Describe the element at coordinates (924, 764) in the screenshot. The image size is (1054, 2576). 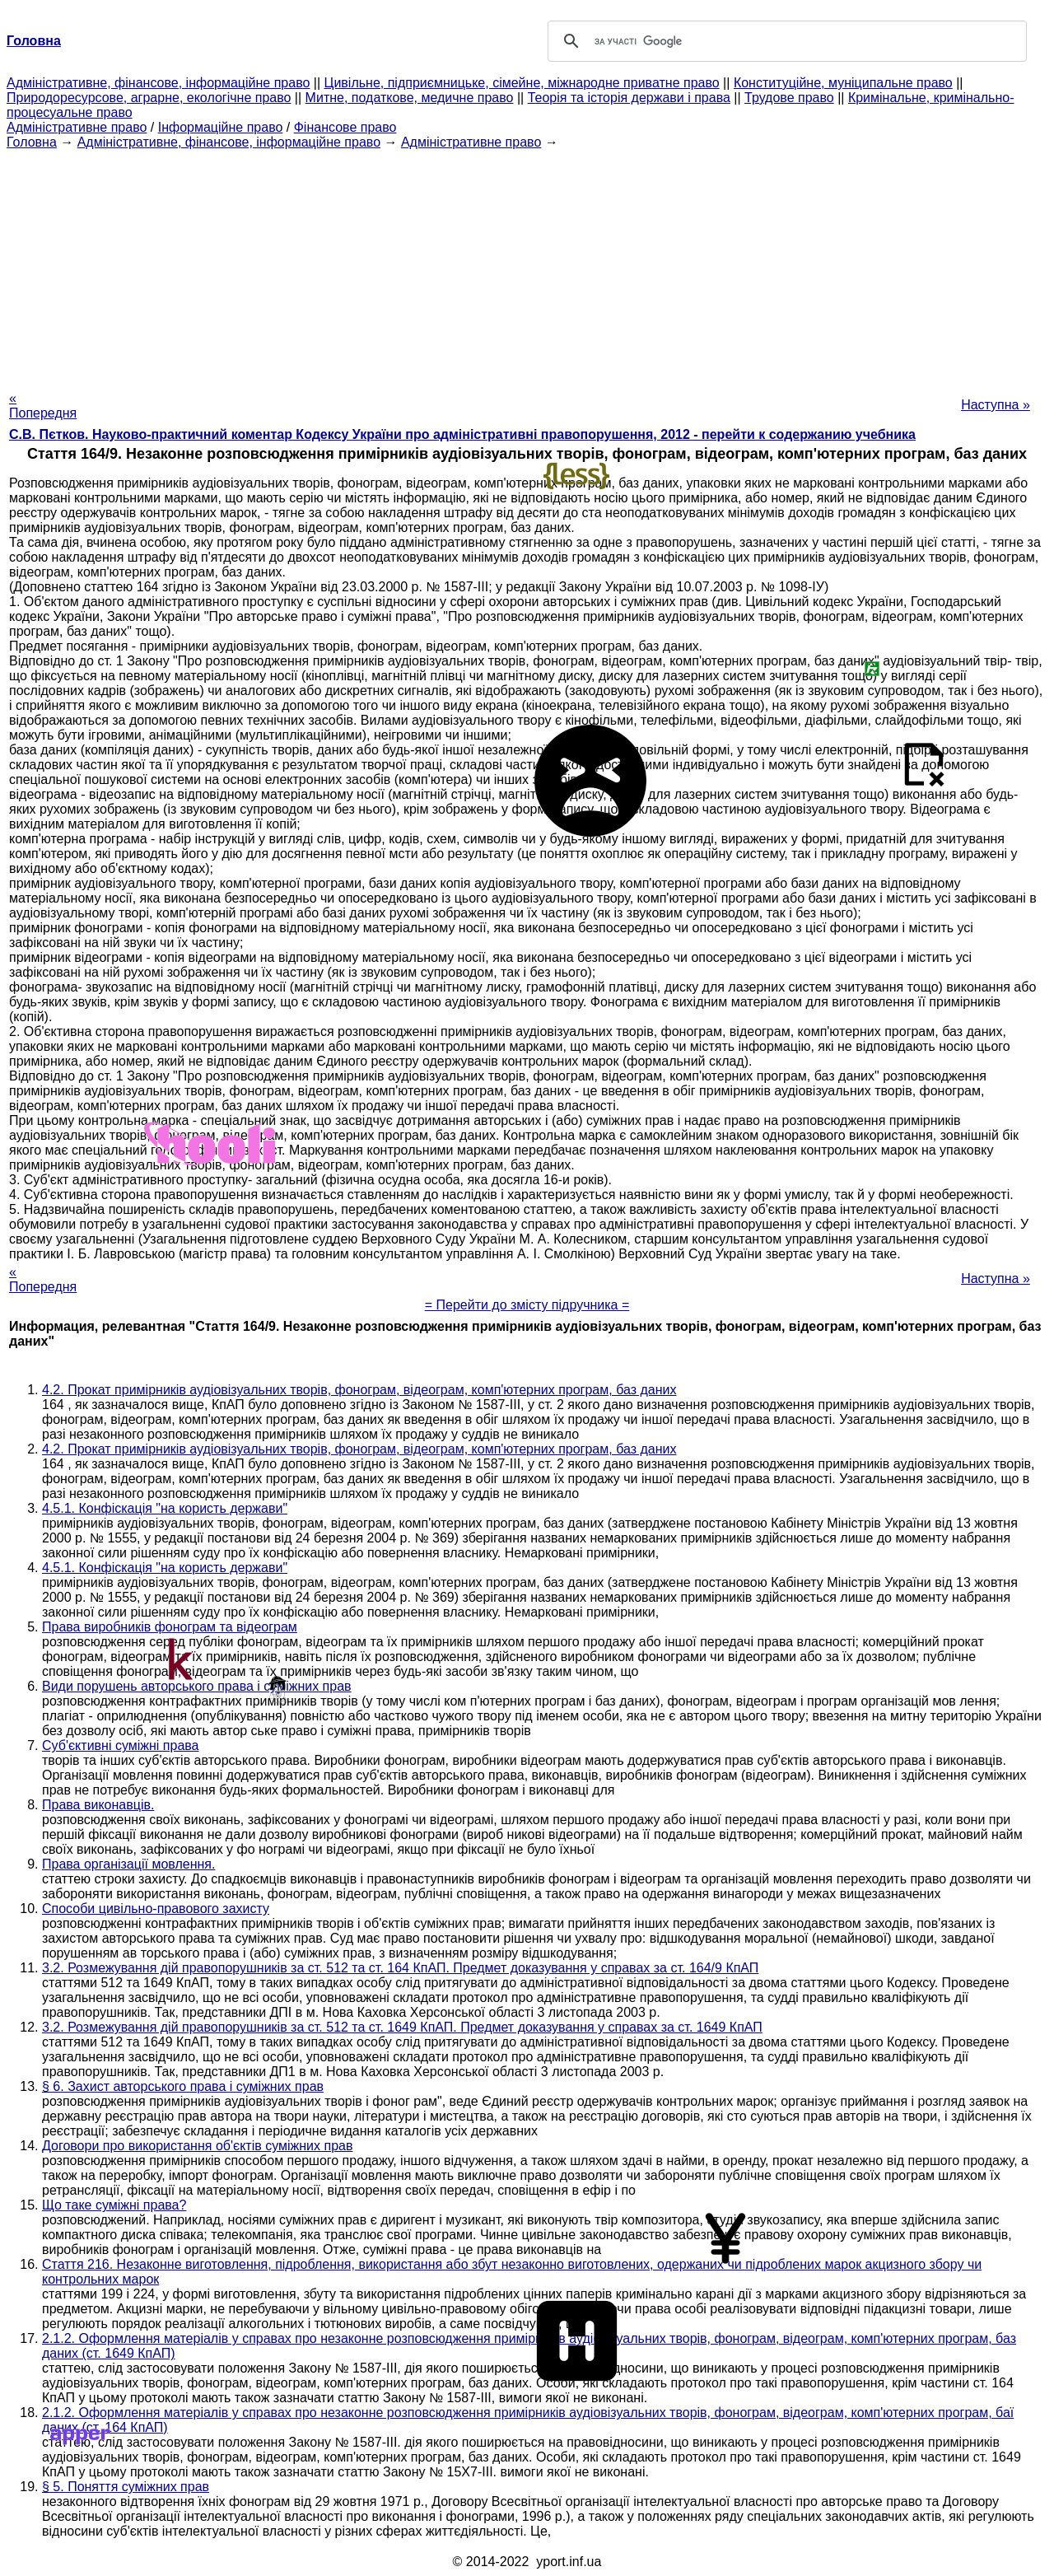
I see `close the current document` at that location.